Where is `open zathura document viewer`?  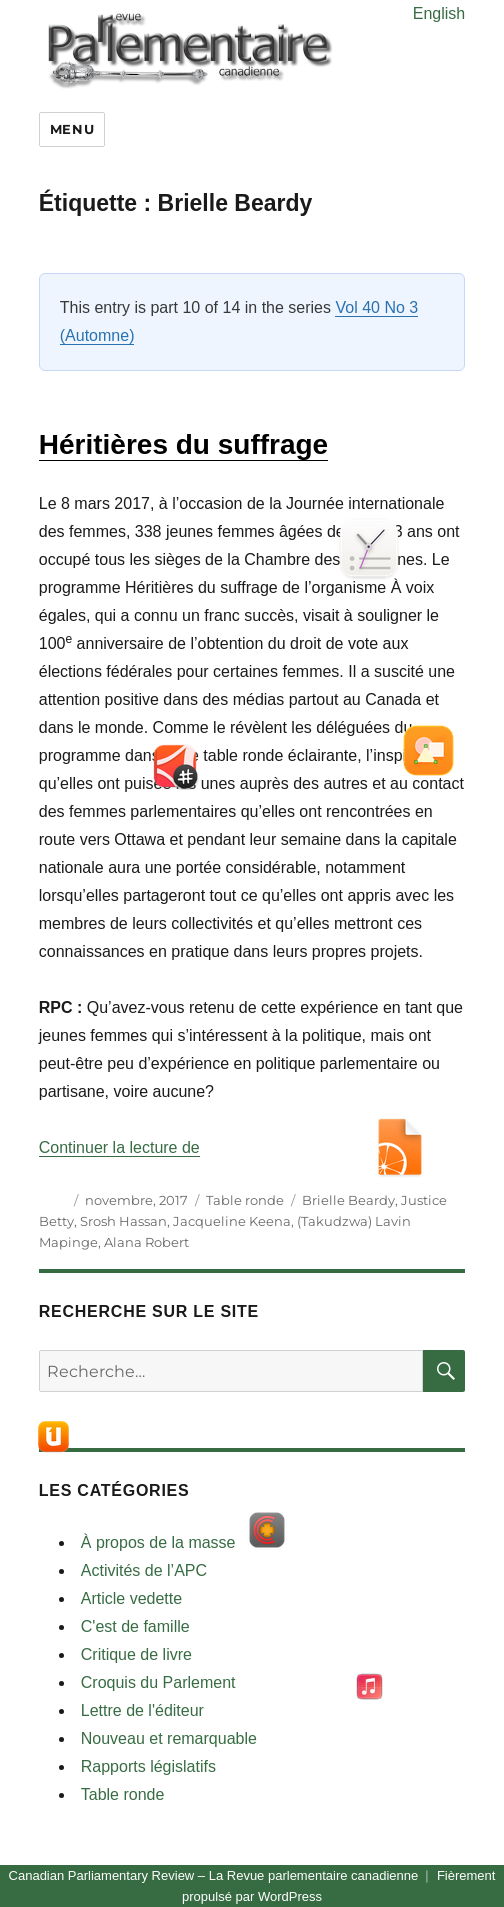 open zathura document viewer is located at coordinates (175, 766).